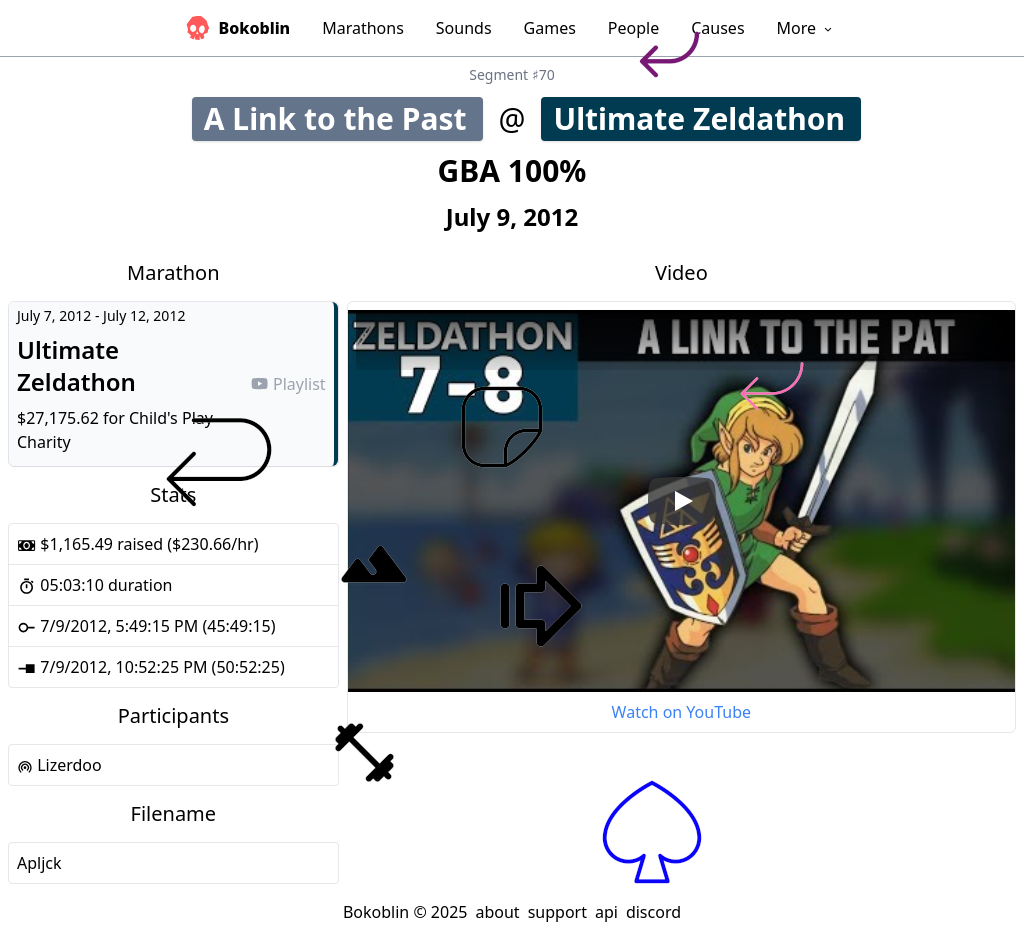 This screenshot has width=1024, height=932. Describe the element at coordinates (374, 563) in the screenshot. I see `view landscape or nature photos` at that location.